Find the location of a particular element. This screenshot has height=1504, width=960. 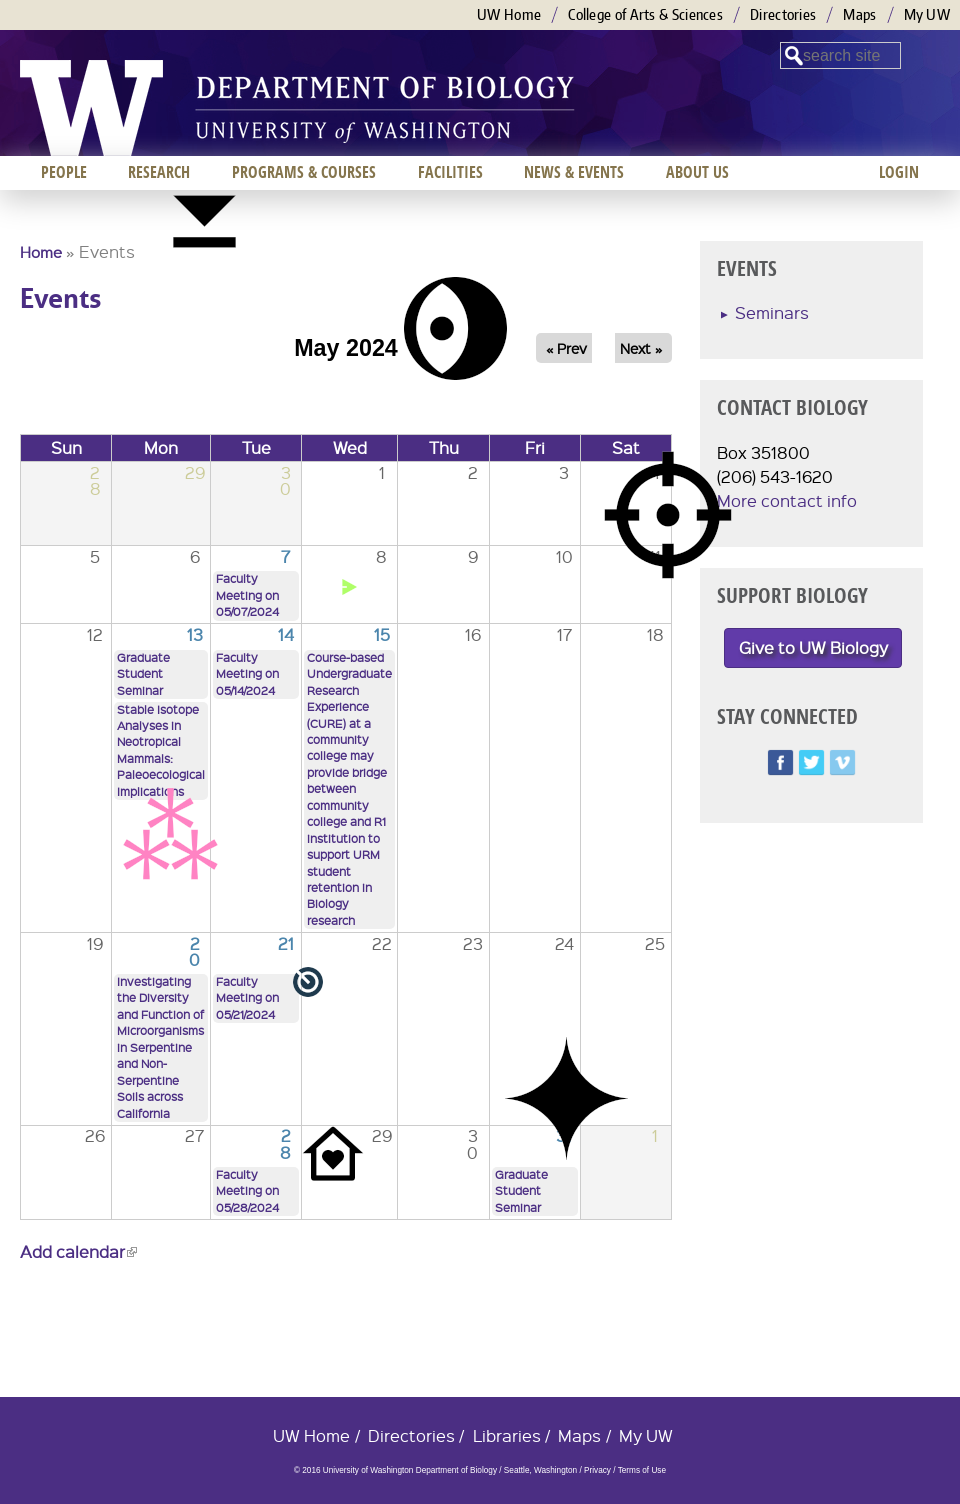

send a message or submit content is located at coordinates (349, 587).